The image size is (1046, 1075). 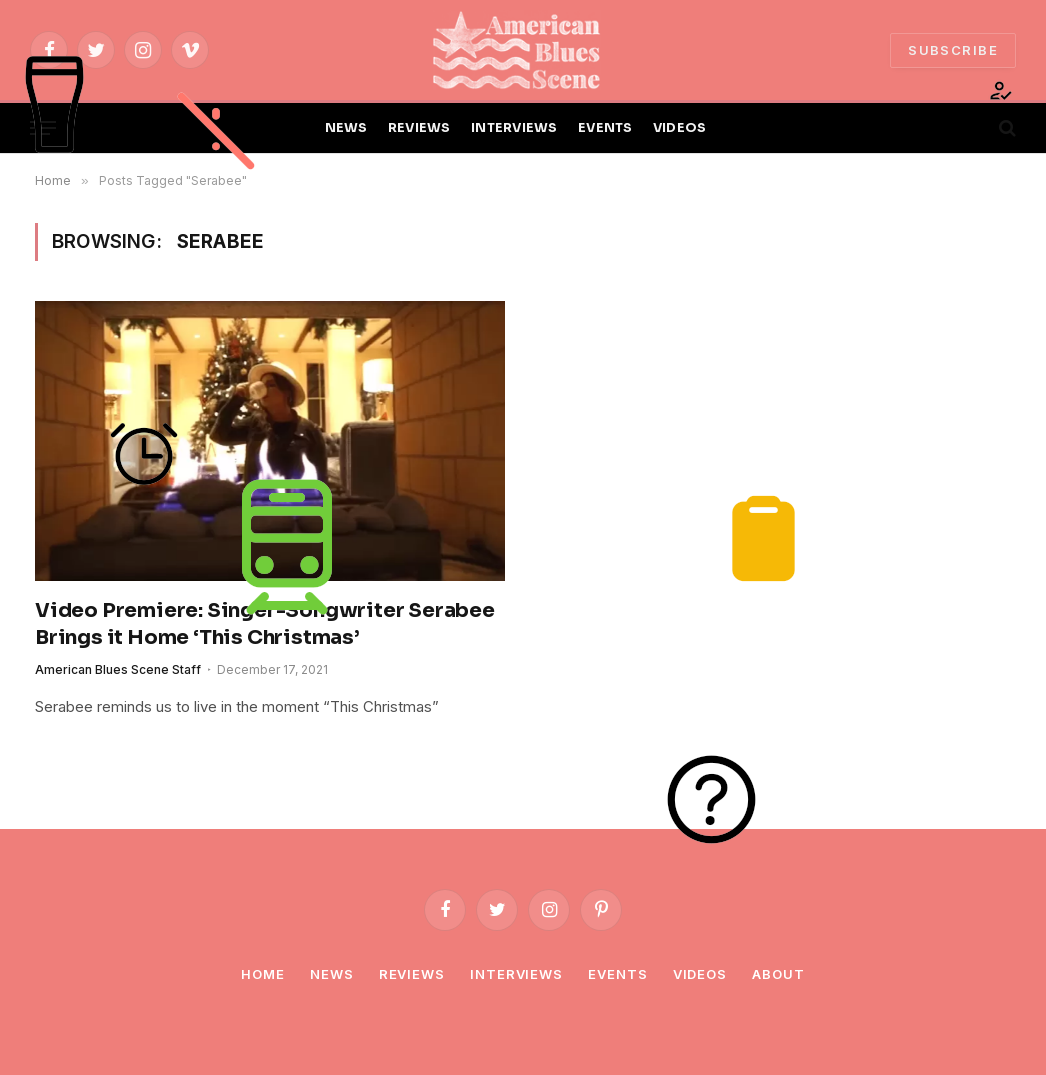 I want to click on view subway or metro transit options, so click(x=287, y=547).